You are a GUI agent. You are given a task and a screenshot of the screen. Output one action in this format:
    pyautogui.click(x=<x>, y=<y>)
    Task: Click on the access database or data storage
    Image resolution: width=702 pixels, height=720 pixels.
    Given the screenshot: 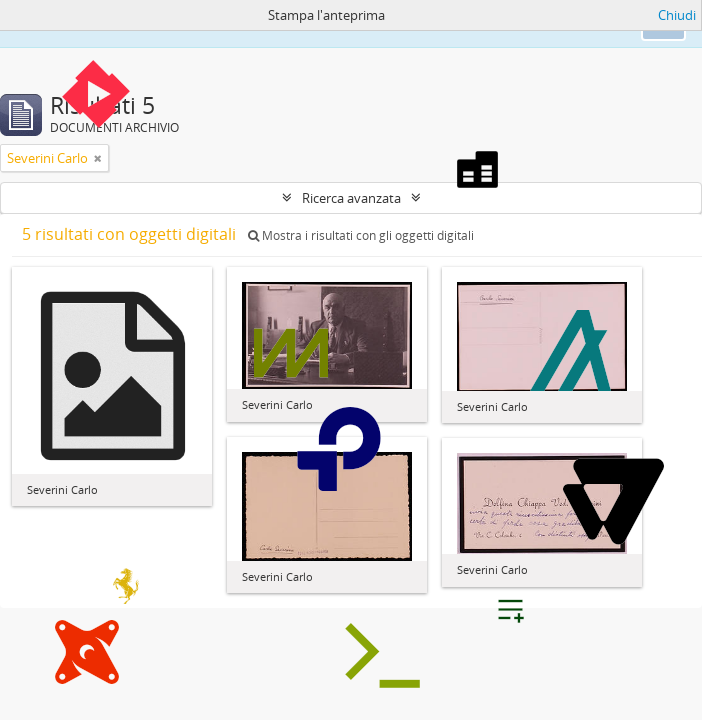 What is the action you would take?
    pyautogui.click(x=477, y=169)
    